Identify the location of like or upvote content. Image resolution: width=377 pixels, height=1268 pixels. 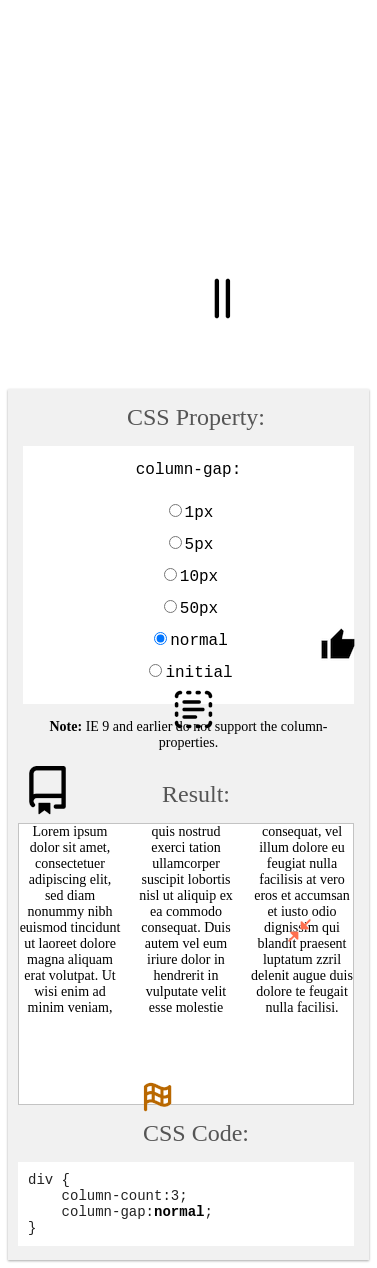
(338, 645).